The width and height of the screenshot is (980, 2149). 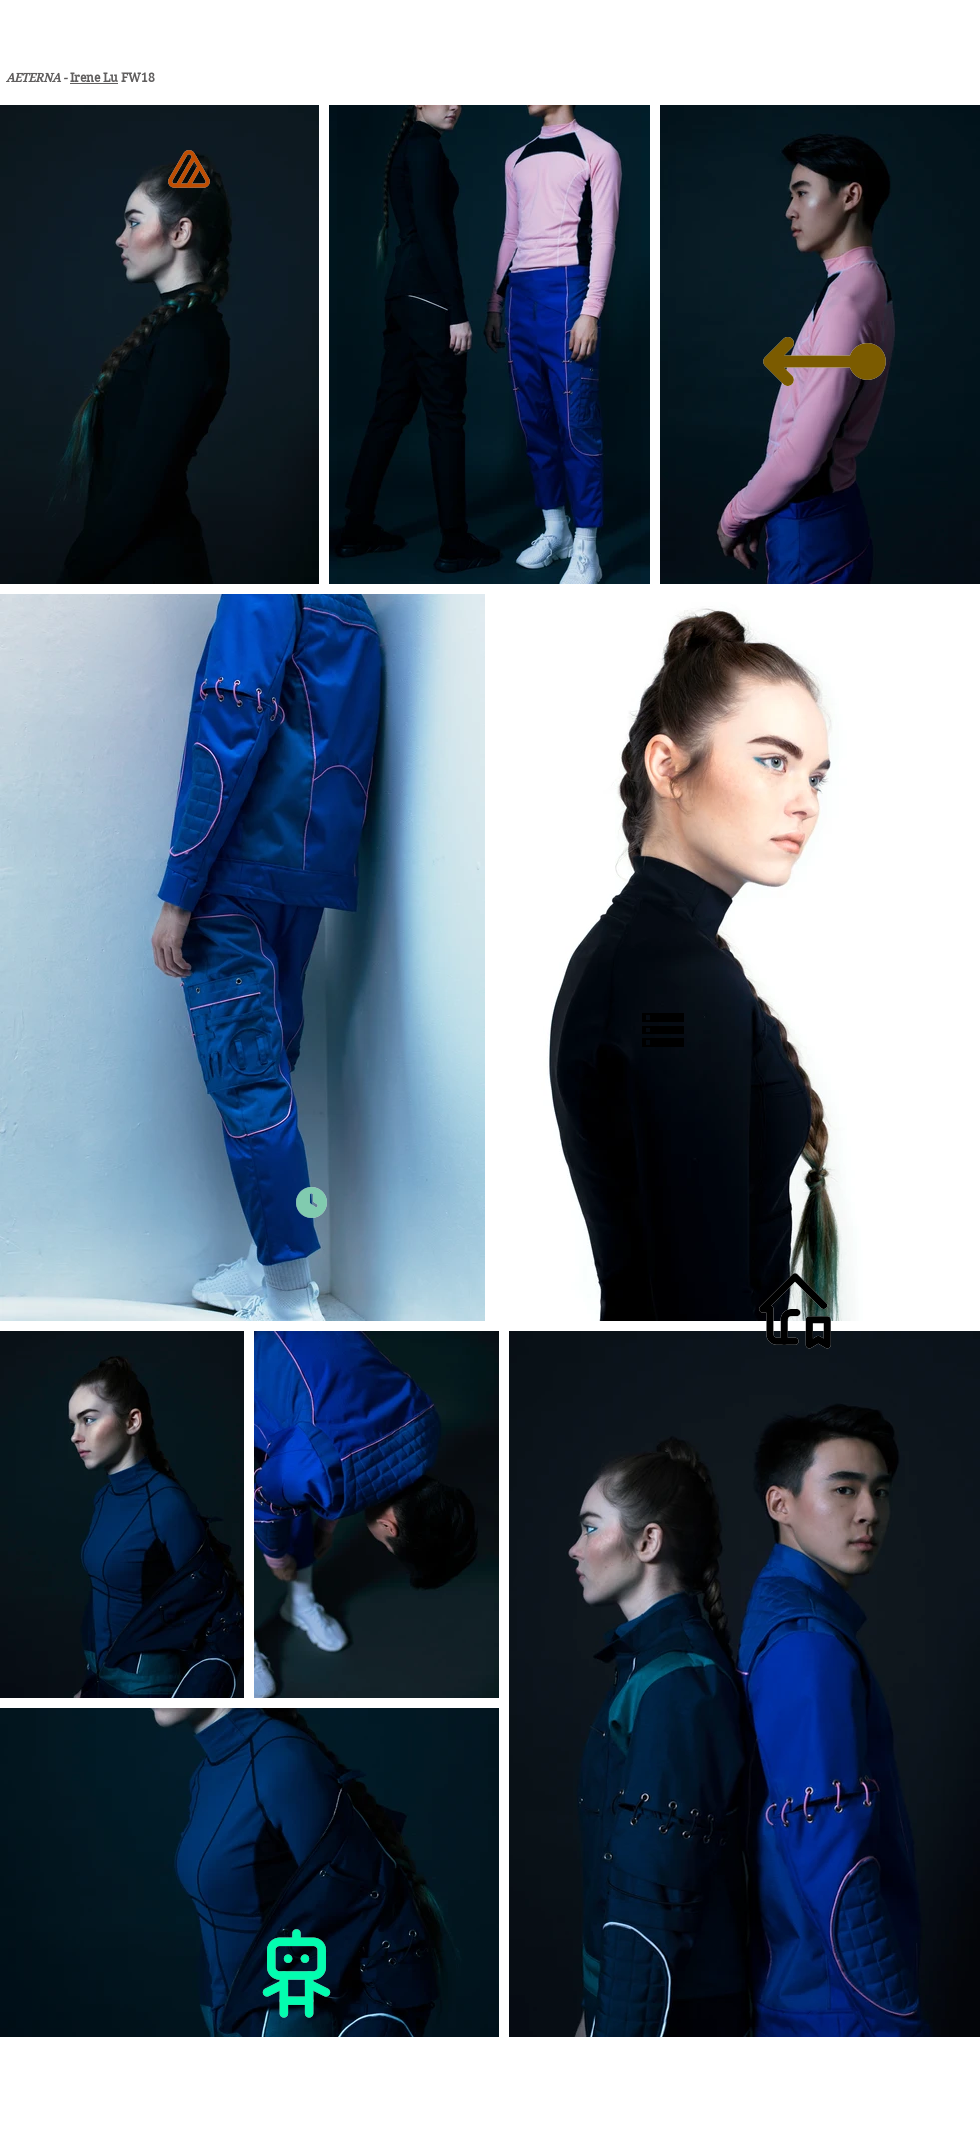 What do you see at coordinates (663, 1030) in the screenshot?
I see `access device storage settings` at bounding box center [663, 1030].